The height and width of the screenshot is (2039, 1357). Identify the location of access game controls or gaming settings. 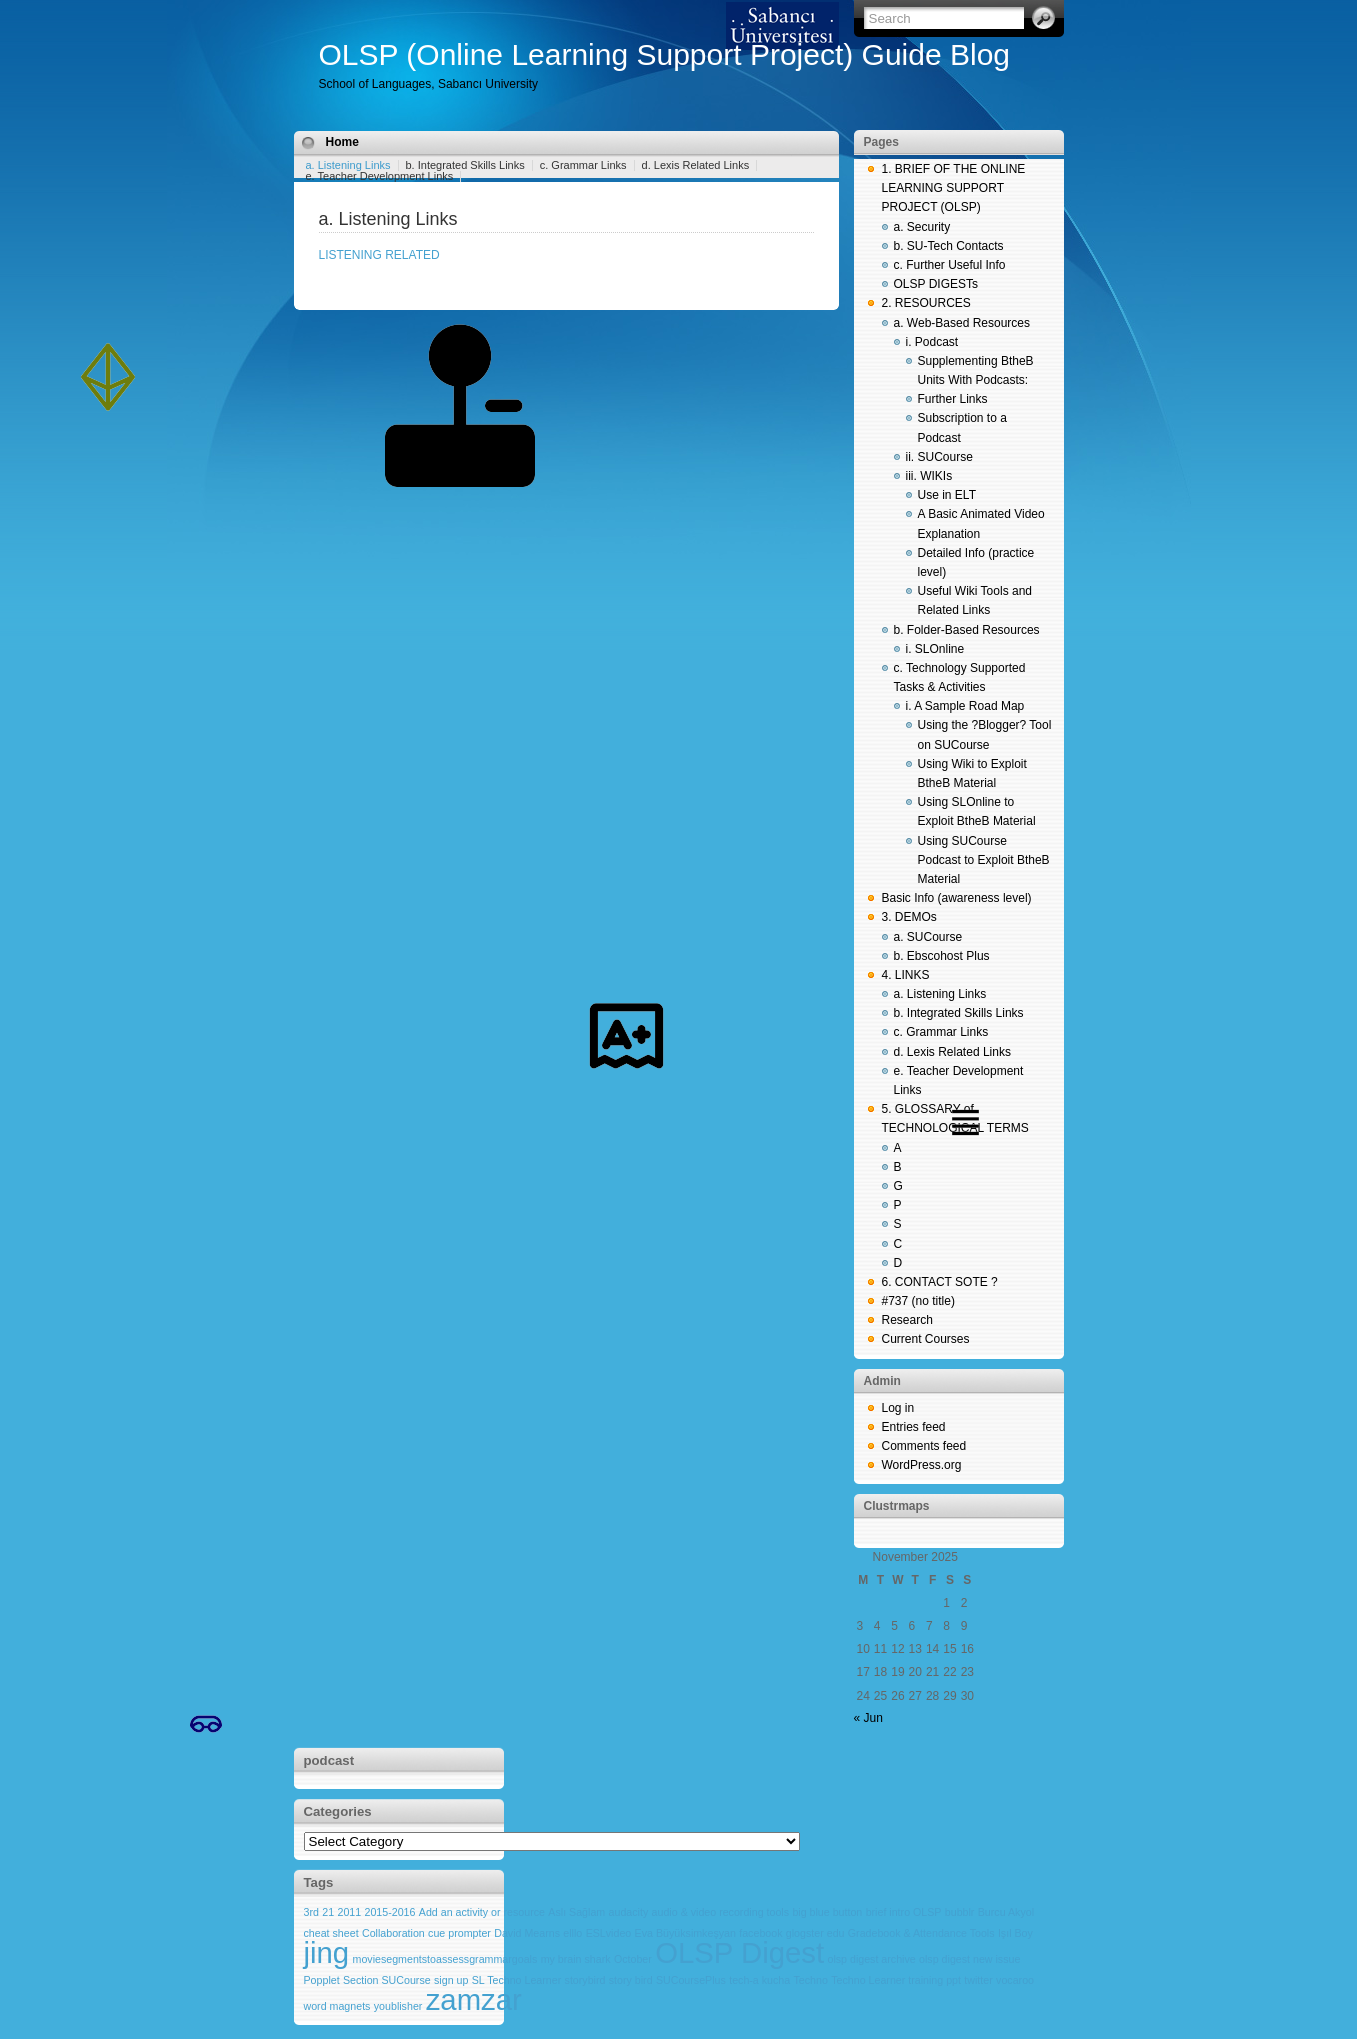
(460, 412).